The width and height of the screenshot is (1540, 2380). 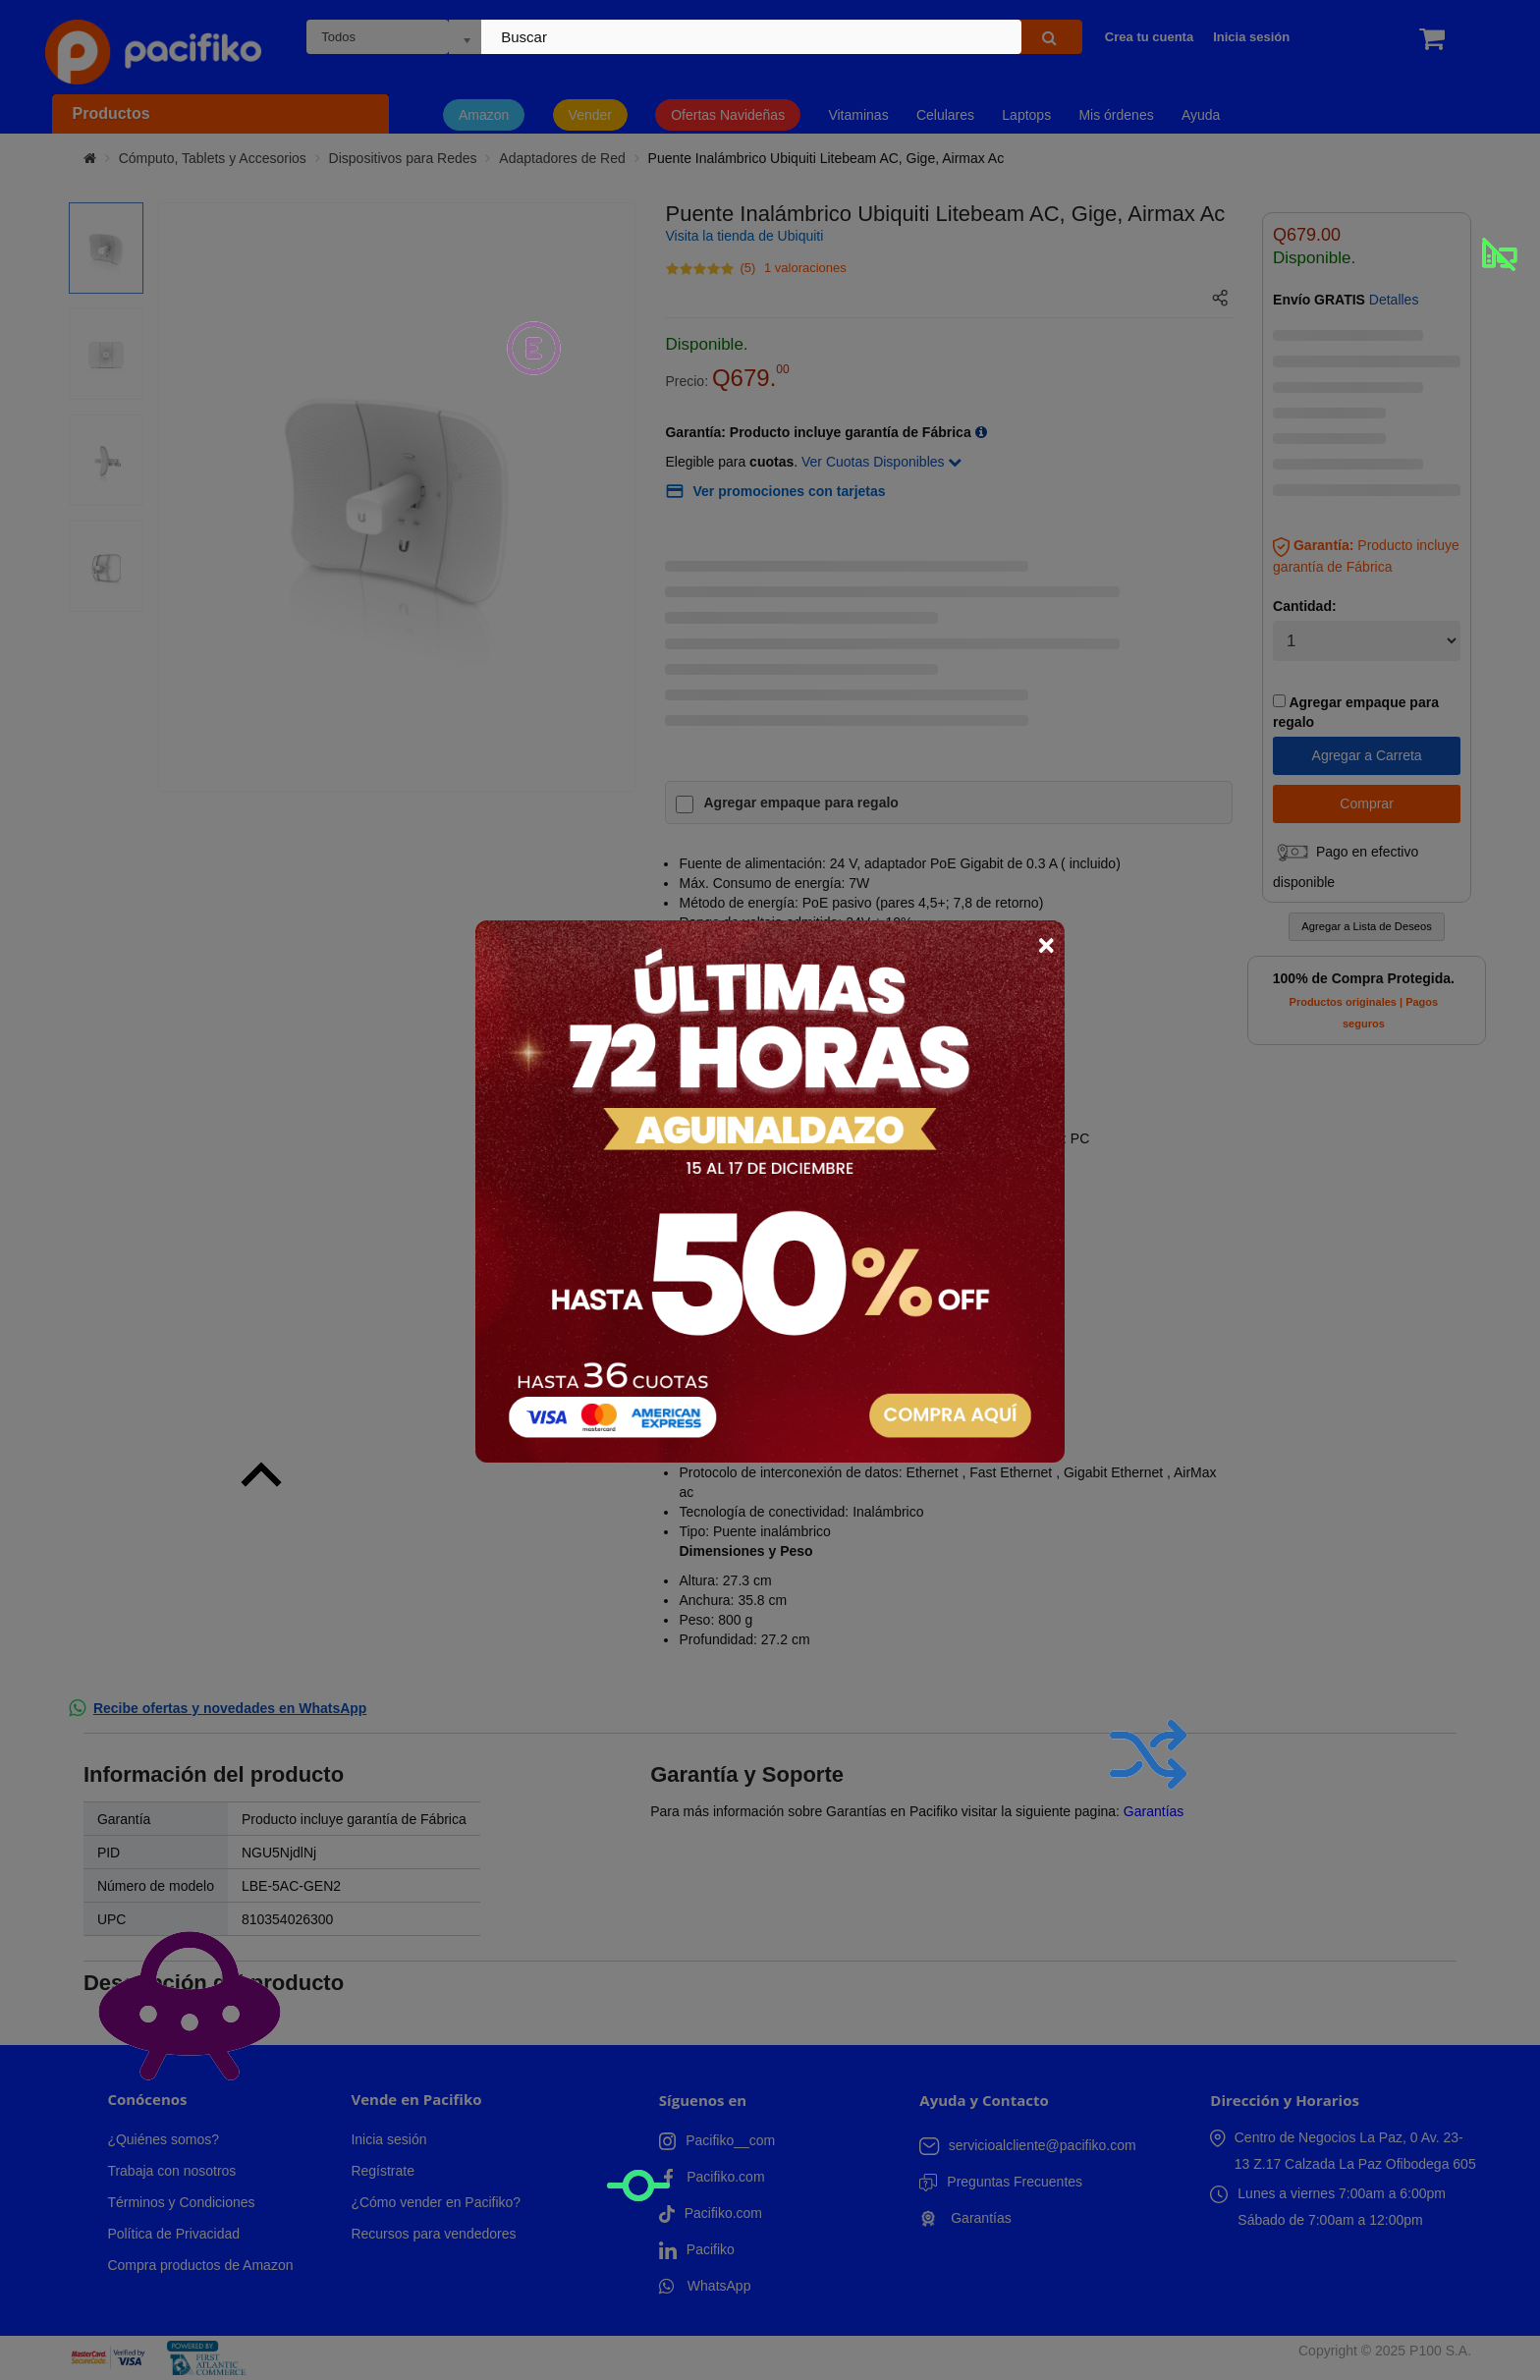 I want to click on shuffle or randomize content, so click(x=1148, y=1754).